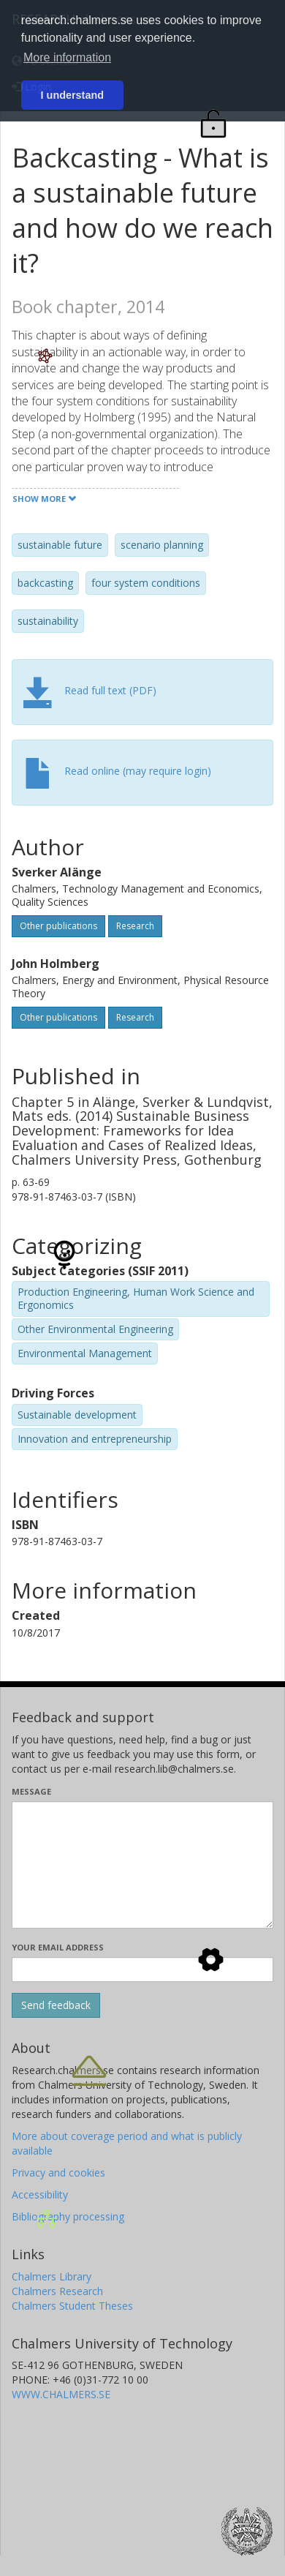 Image resolution: width=285 pixels, height=2576 pixels. What do you see at coordinates (64, 1255) in the screenshot?
I see `access golf-related features or content` at bounding box center [64, 1255].